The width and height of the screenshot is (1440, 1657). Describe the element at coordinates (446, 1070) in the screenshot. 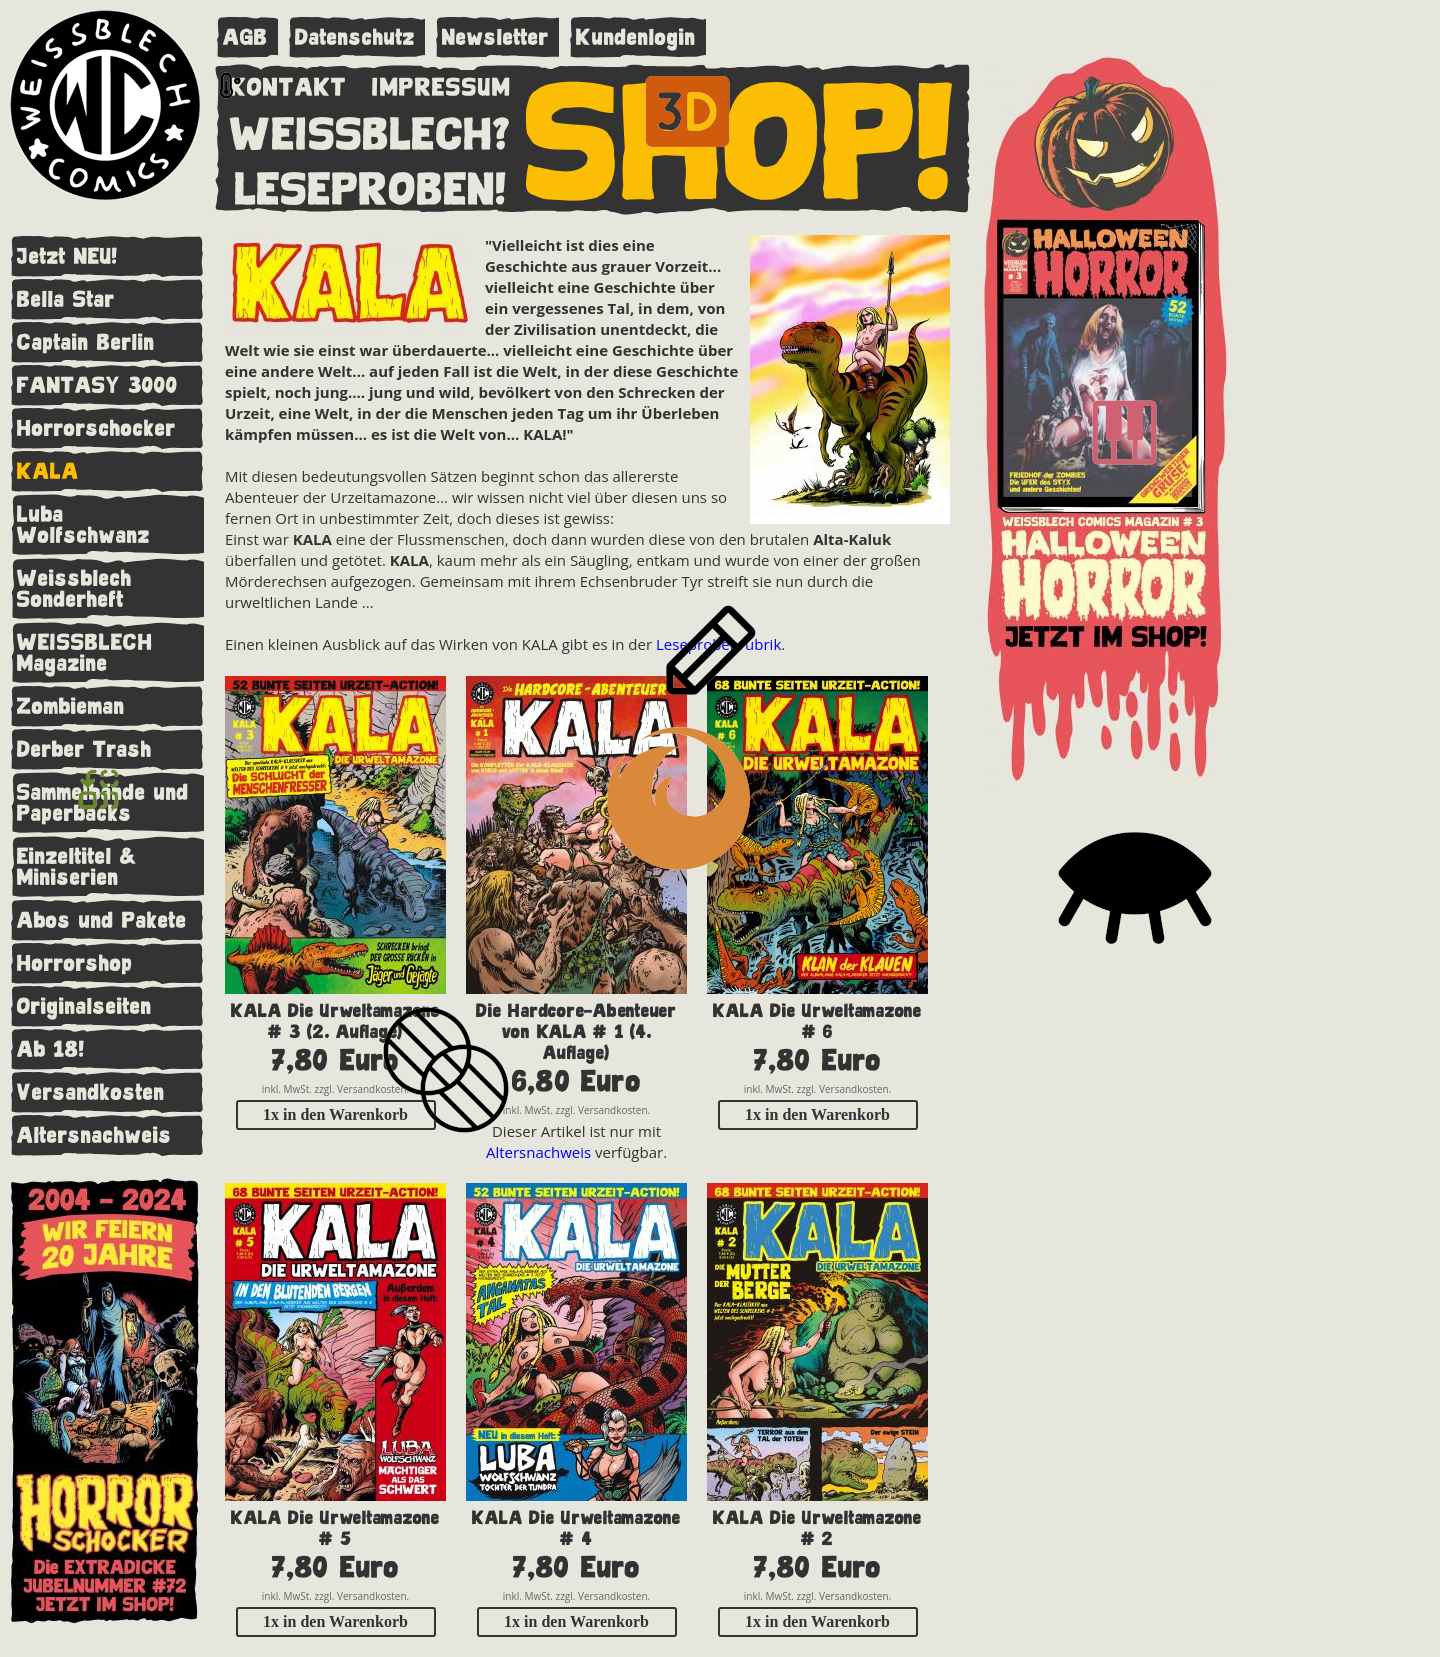

I see `merge or combine selected layers` at that location.